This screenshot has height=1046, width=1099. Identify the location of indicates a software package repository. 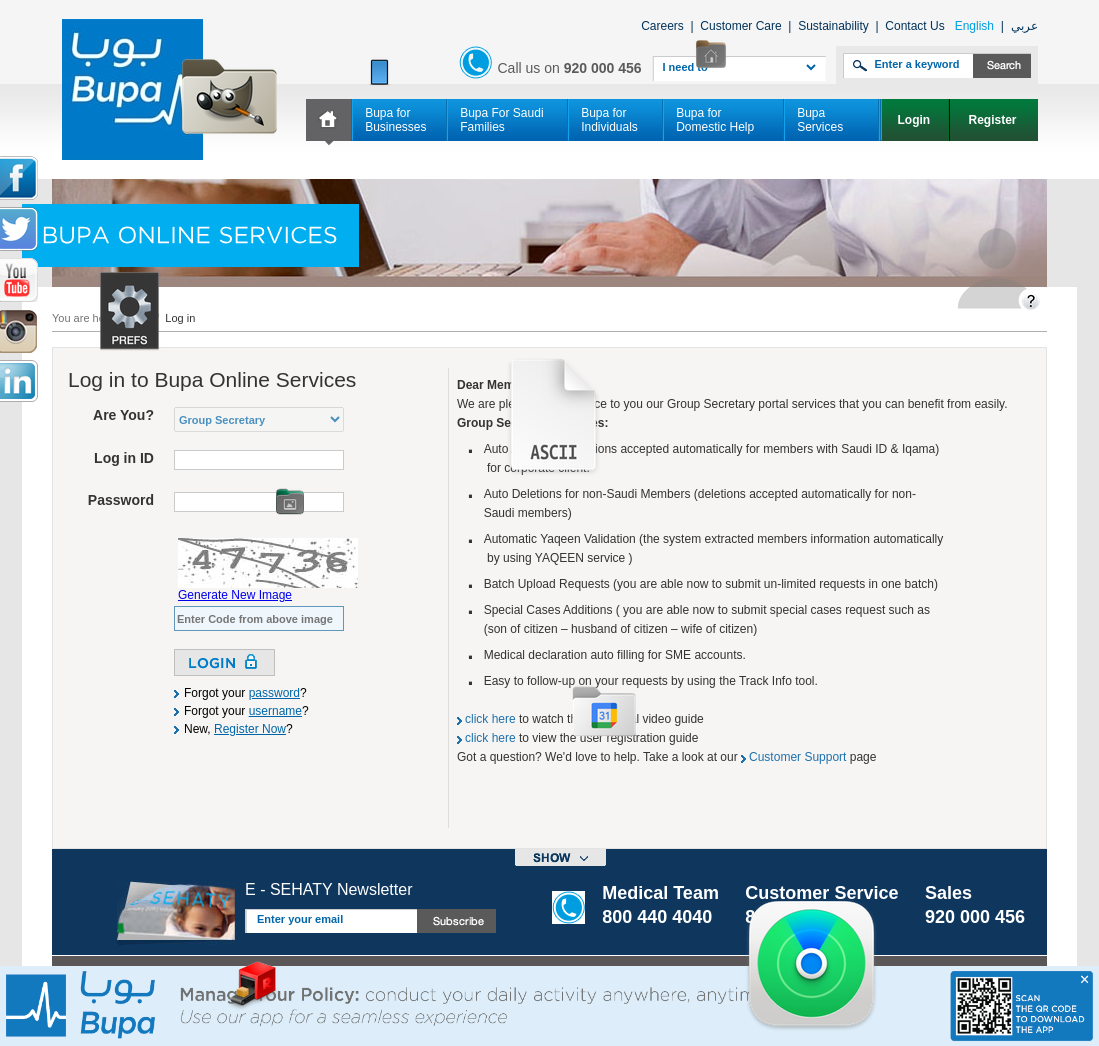
(253, 984).